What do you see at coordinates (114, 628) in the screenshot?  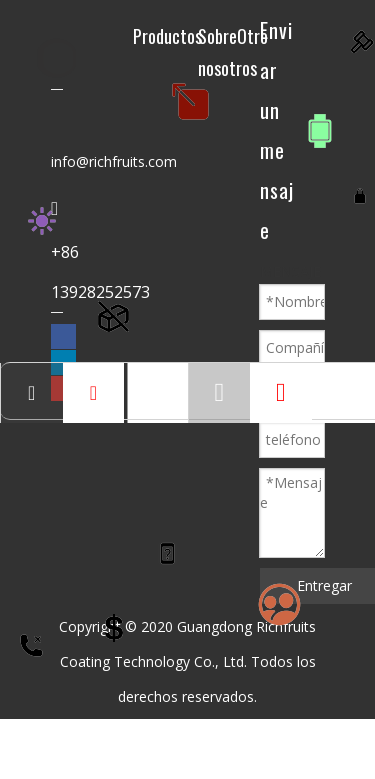 I see `view prices in US dollars` at bounding box center [114, 628].